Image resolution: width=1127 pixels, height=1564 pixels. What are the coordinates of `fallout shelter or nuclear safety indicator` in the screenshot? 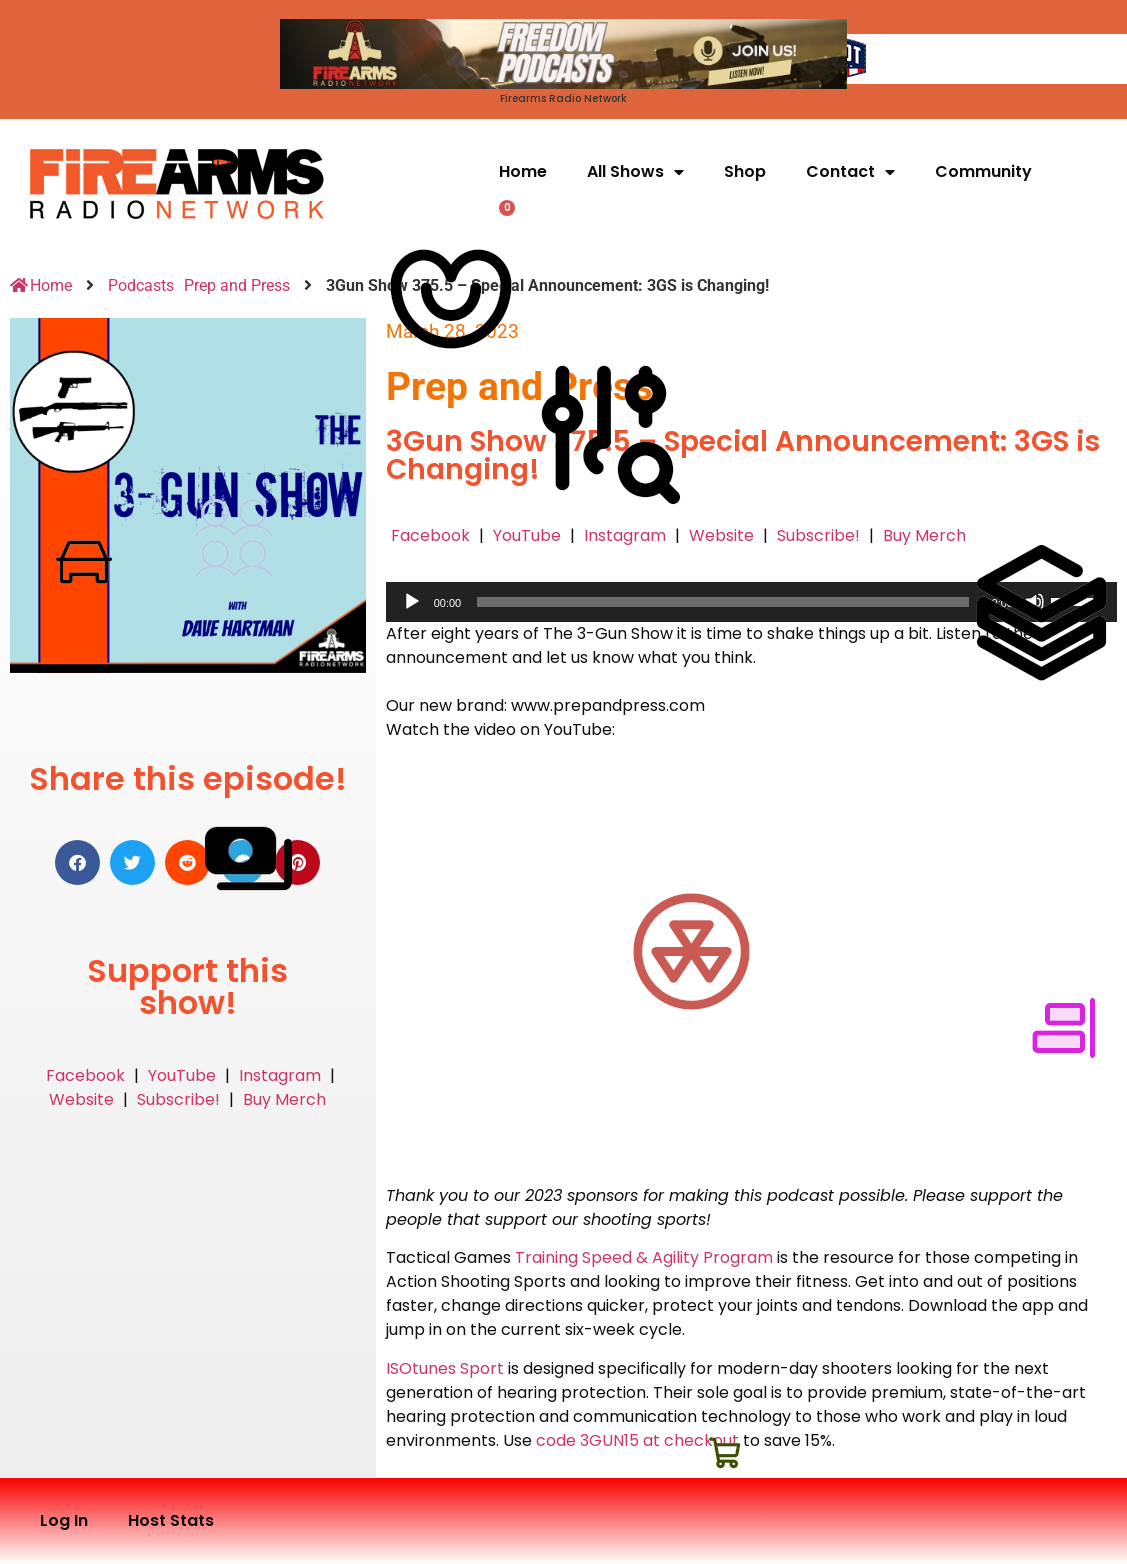 It's located at (691, 951).